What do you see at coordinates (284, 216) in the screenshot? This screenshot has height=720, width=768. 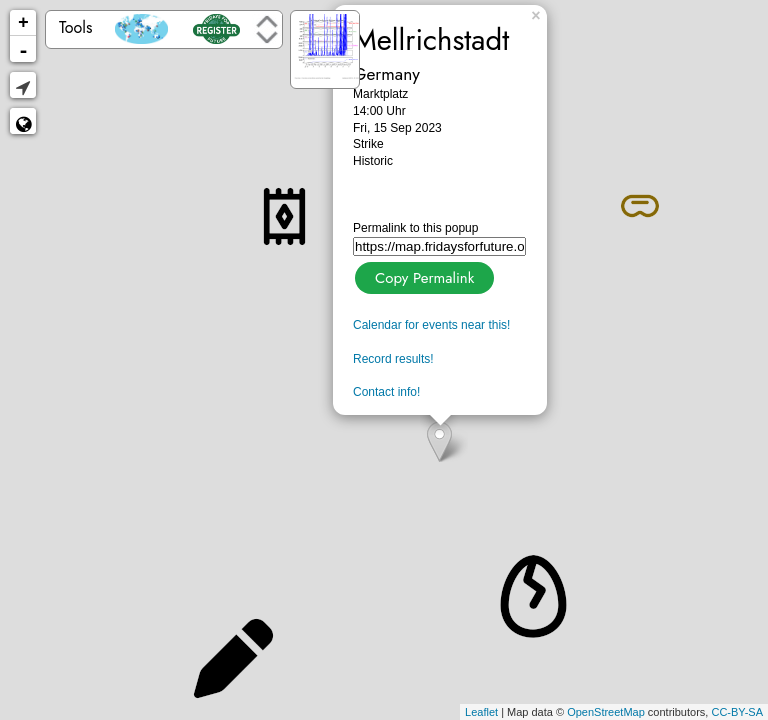 I see `view or manage home decor items` at bounding box center [284, 216].